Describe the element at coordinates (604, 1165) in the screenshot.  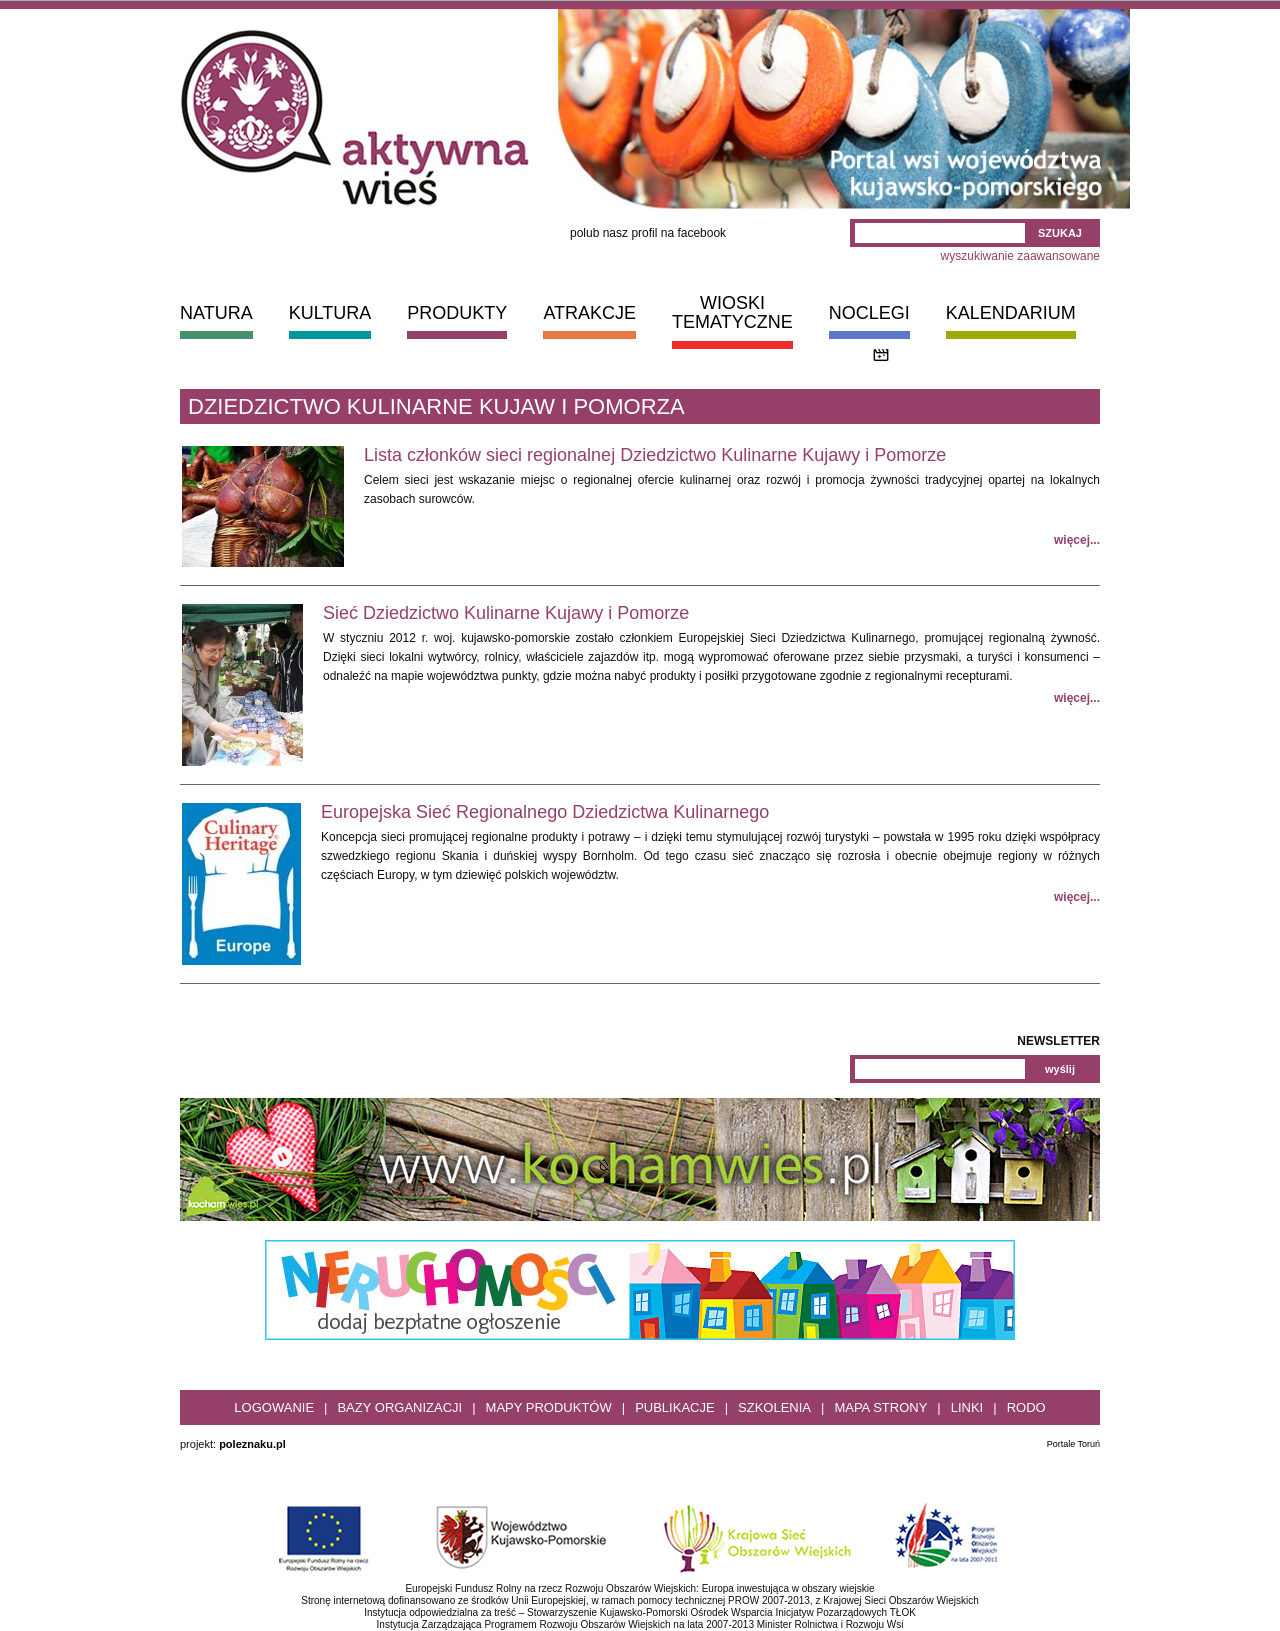
I see `reset or clear text color formatting` at that location.